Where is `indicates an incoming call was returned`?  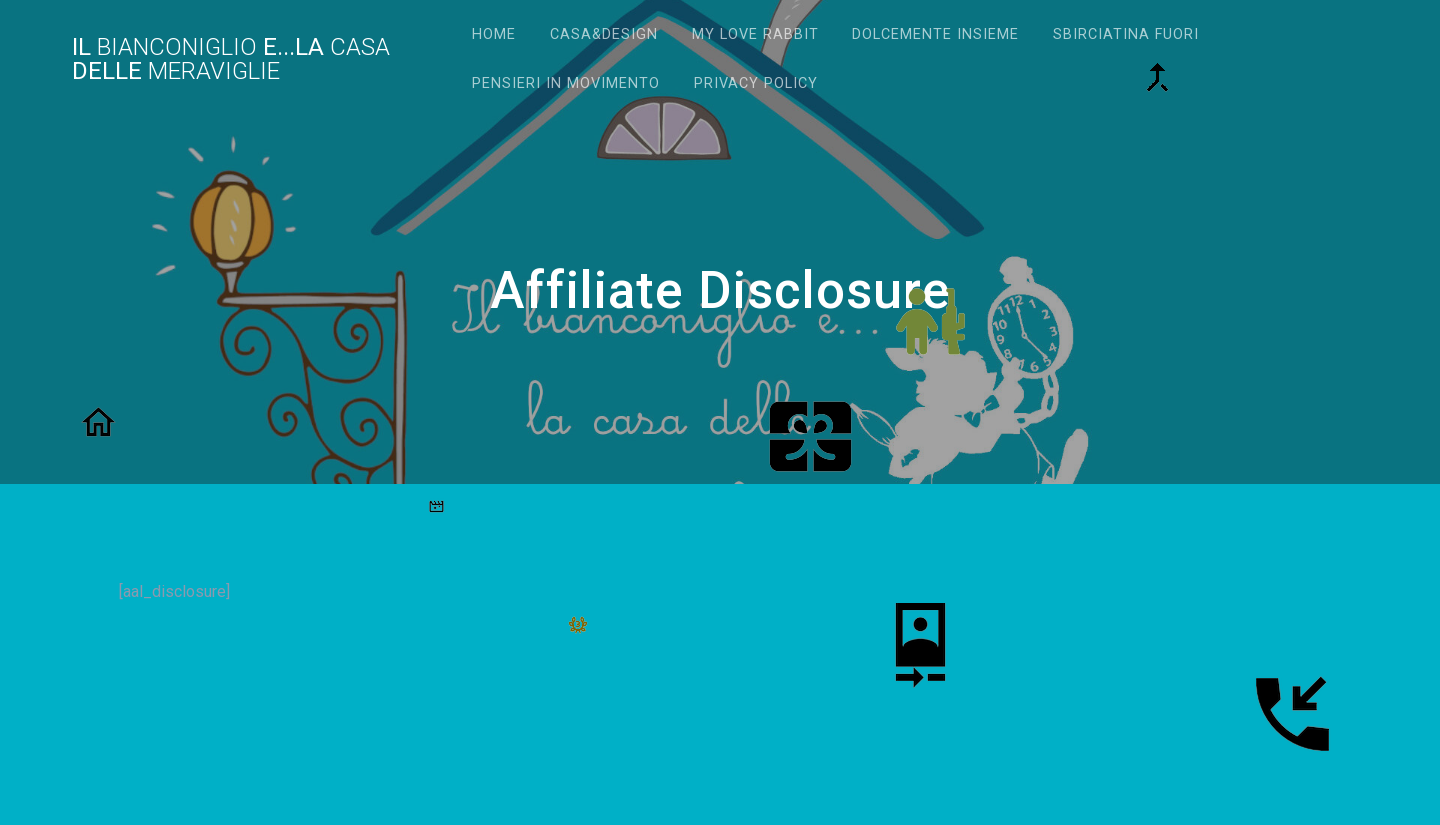
indicates an incoming call was returned is located at coordinates (1292, 714).